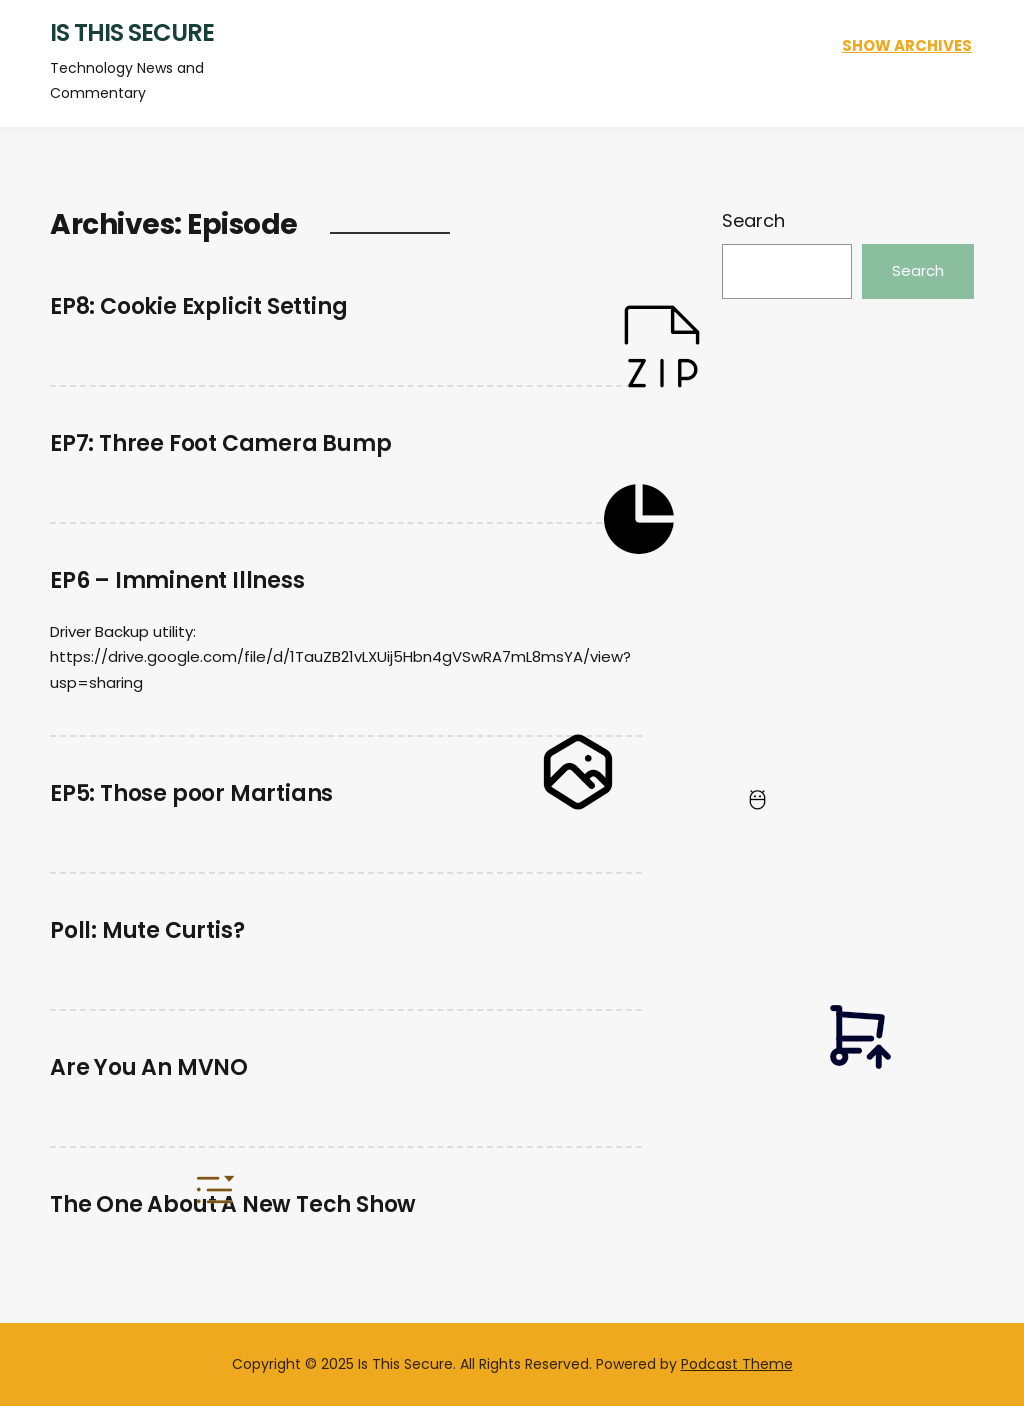 This screenshot has height=1406, width=1024. What do you see at coordinates (857, 1035) in the screenshot?
I see `upload items to your cart` at bounding box center [857, 1035].